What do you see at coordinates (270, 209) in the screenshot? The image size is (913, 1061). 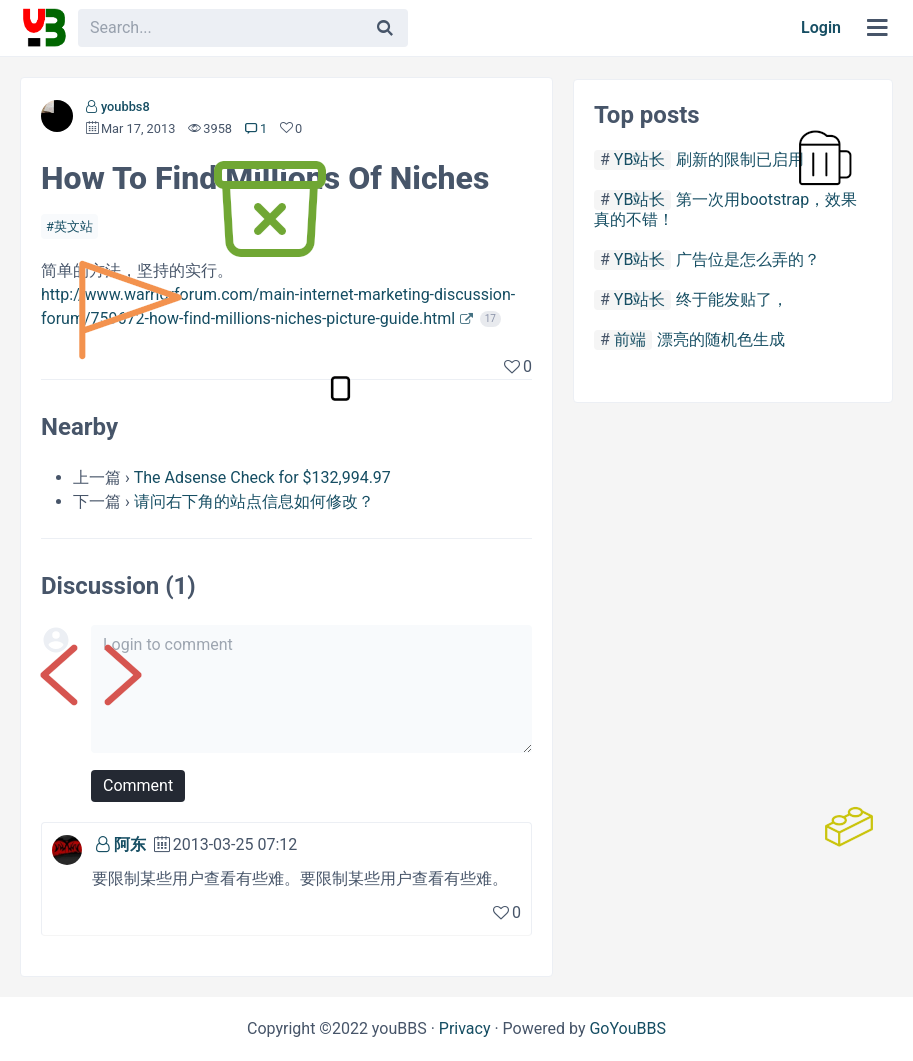 I see `remove item from archive` at bounding box center [270, 209].